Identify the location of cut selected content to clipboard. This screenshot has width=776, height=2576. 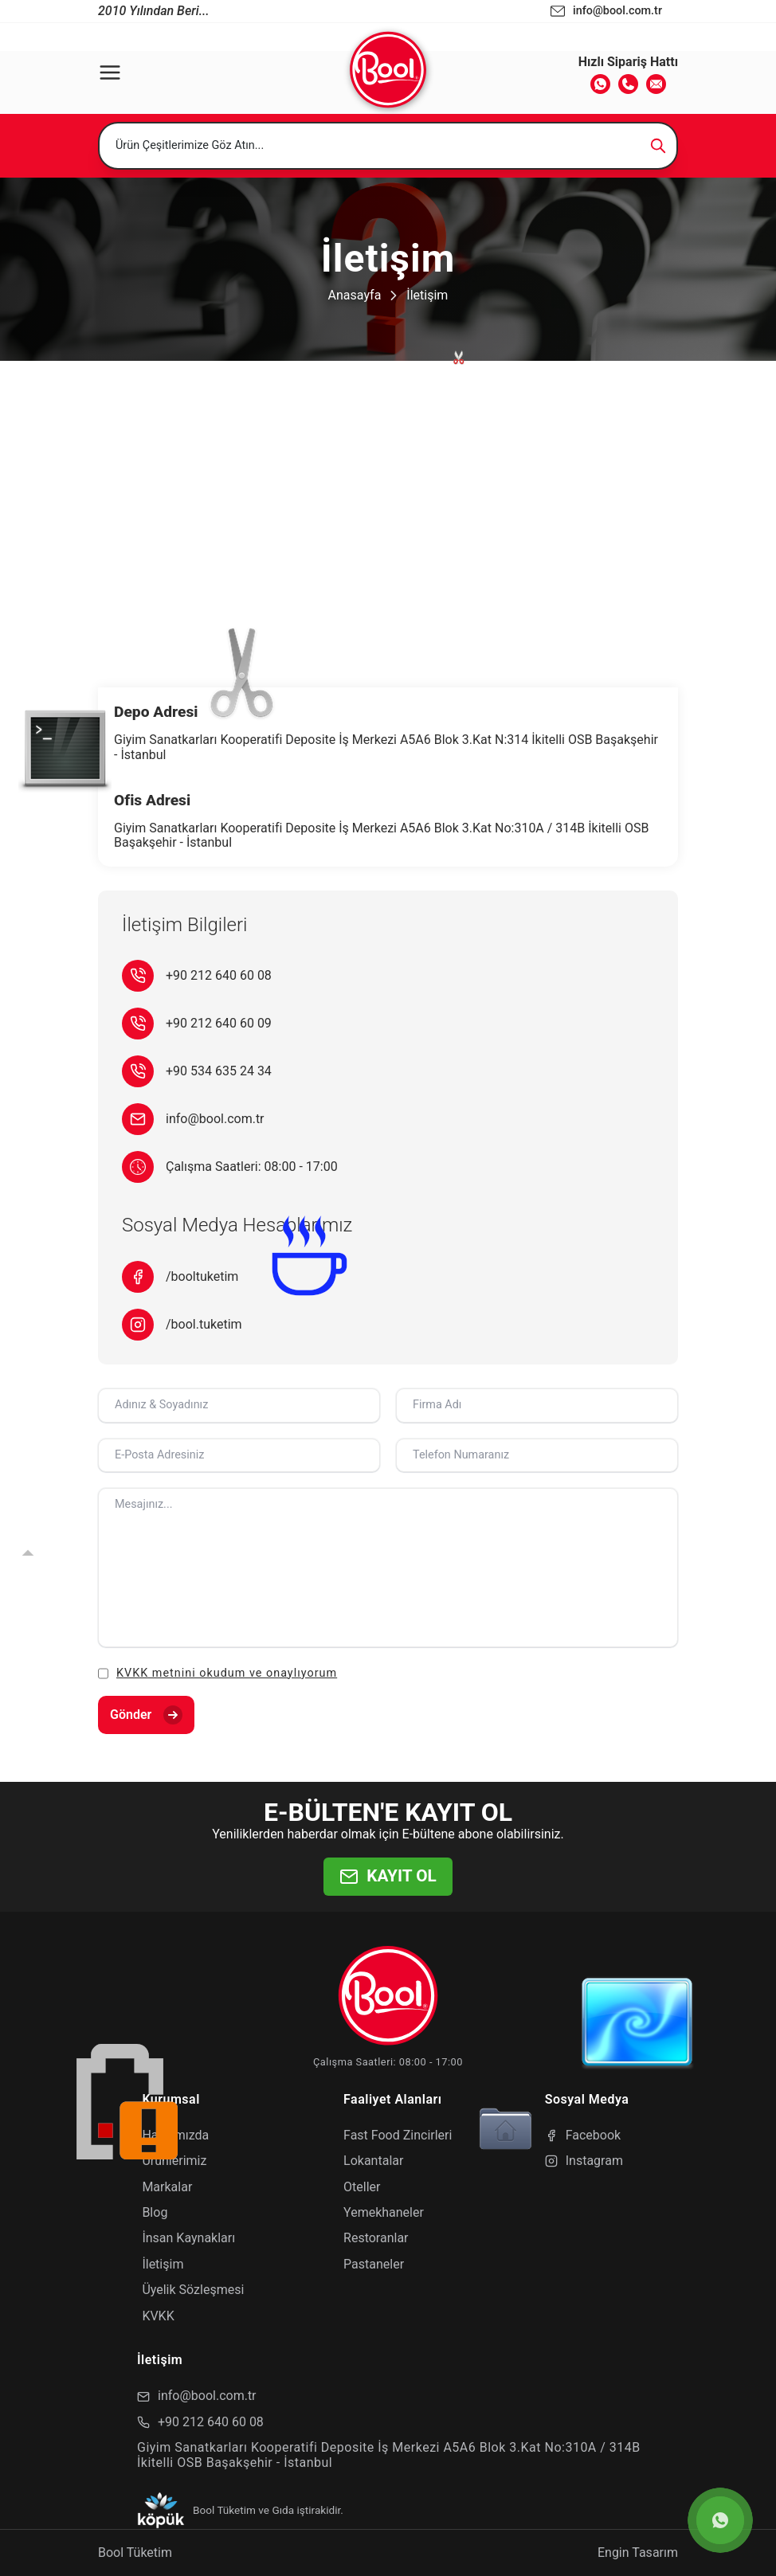
(241, 672).